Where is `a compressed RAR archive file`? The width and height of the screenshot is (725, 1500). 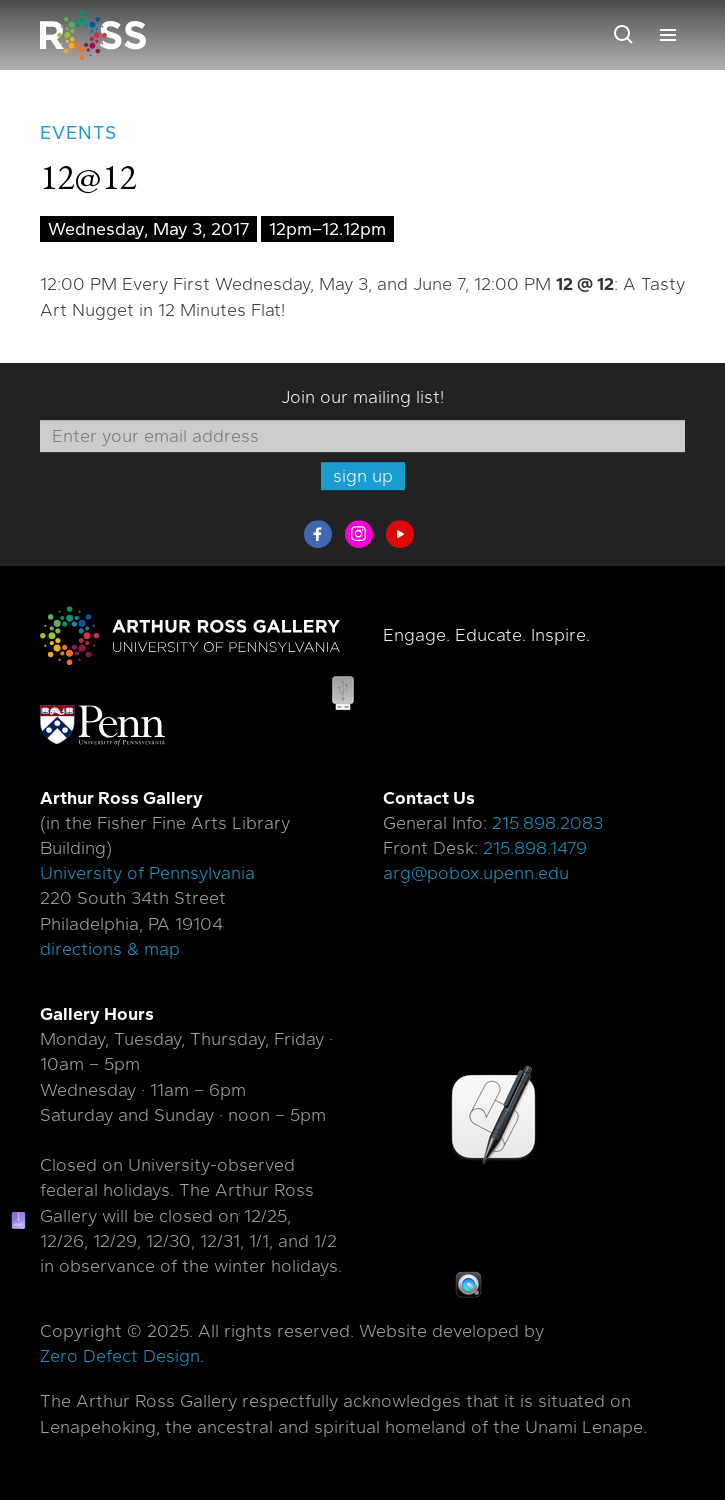 a compressed RAR archive file is located at coordinates (18, 1220).